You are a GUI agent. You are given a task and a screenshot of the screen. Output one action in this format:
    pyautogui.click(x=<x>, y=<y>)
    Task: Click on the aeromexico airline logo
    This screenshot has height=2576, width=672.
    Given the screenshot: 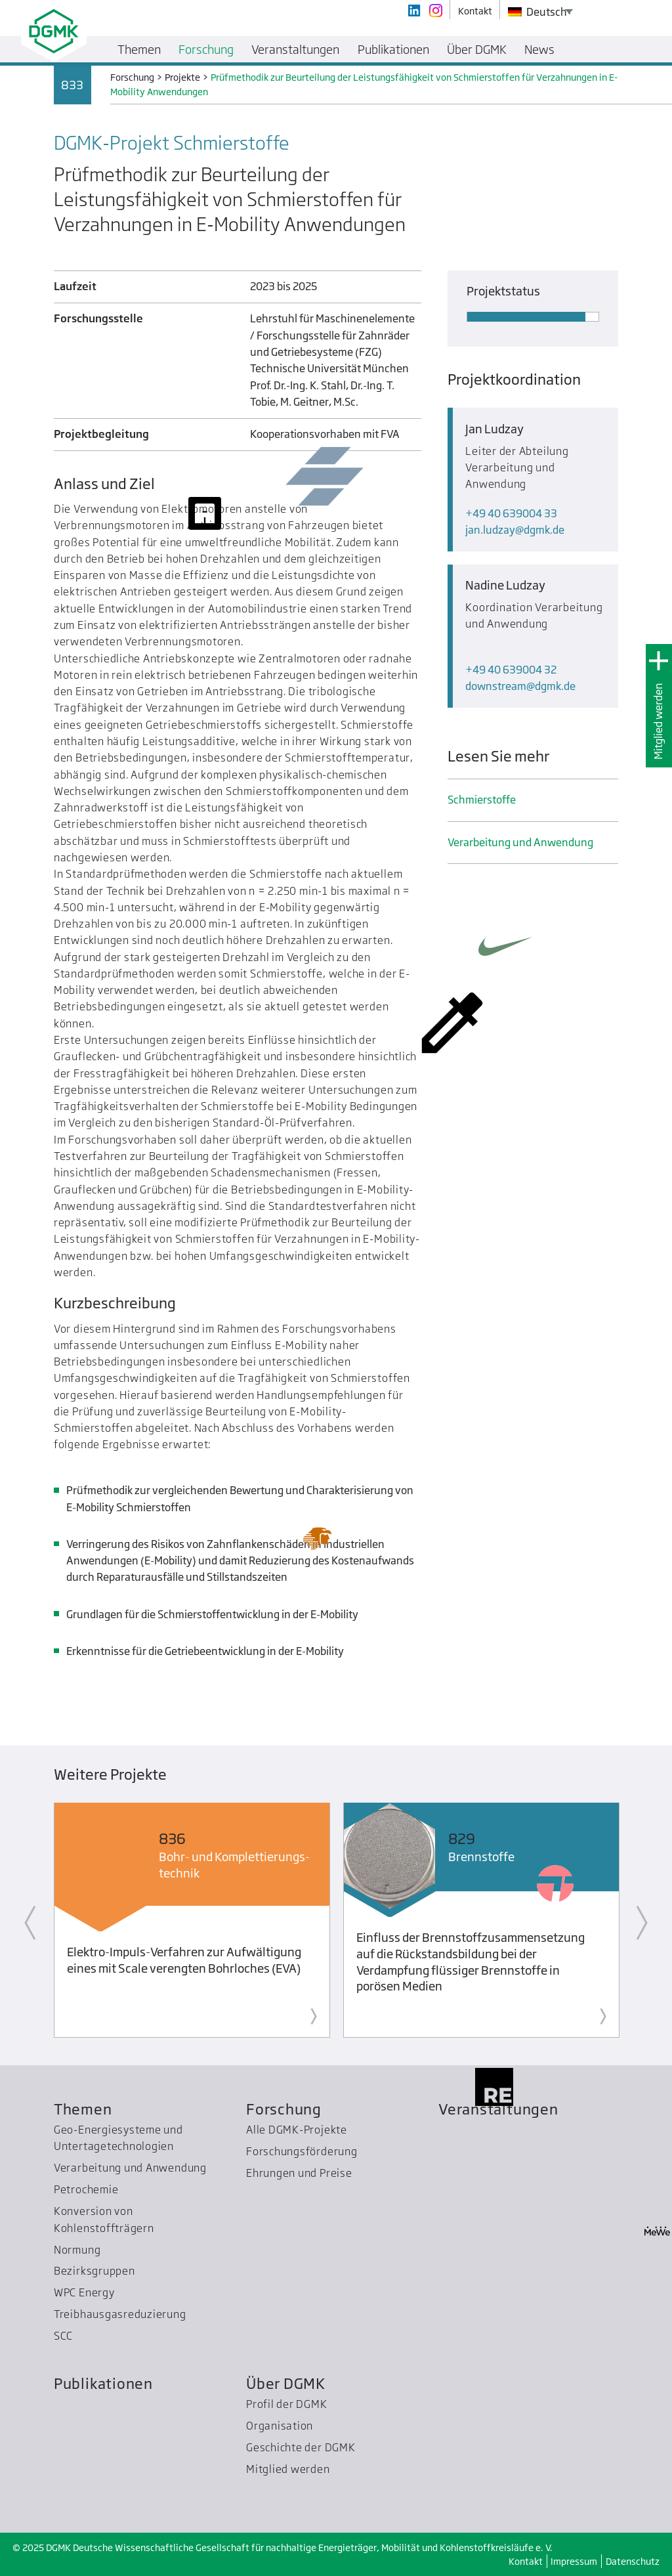 What is the action you would take?
    pyautogui.click(x=317, y=1538)
    